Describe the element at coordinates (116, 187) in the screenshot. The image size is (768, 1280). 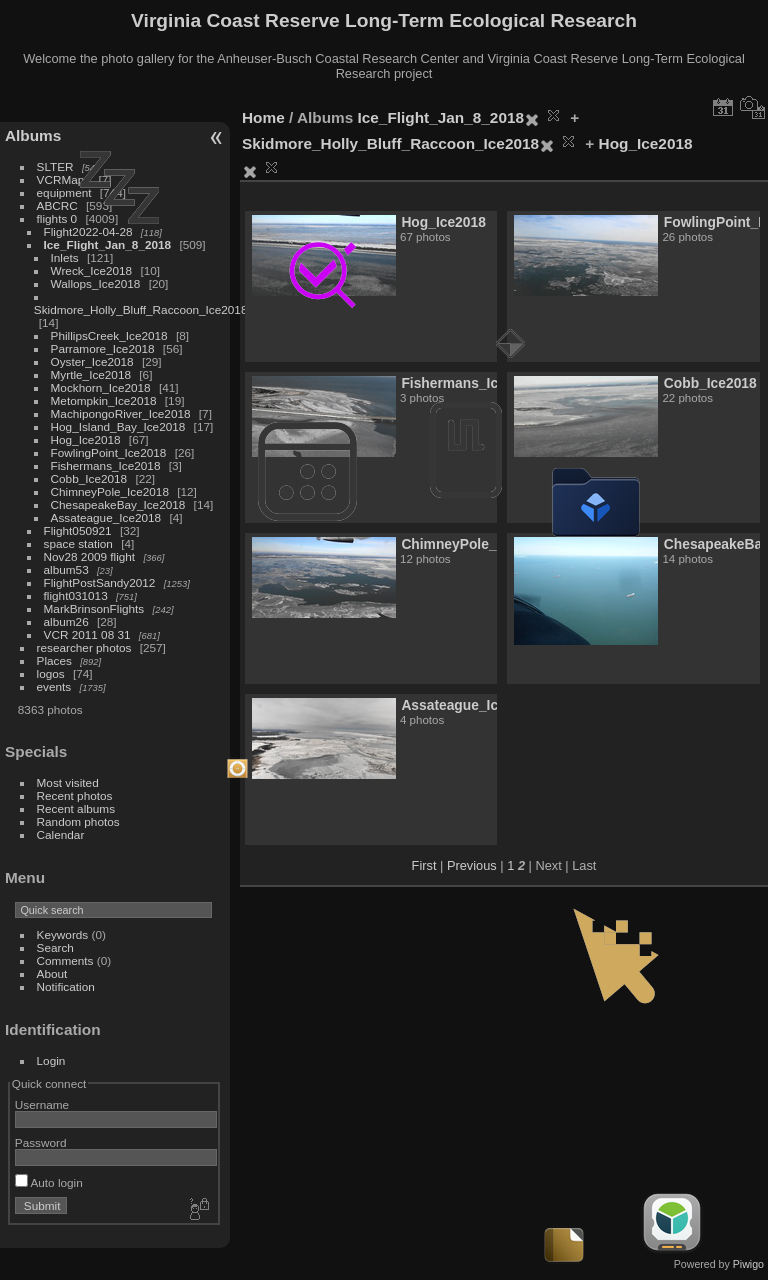
I see `indicates disk is in standby/sleep mode` at that location.